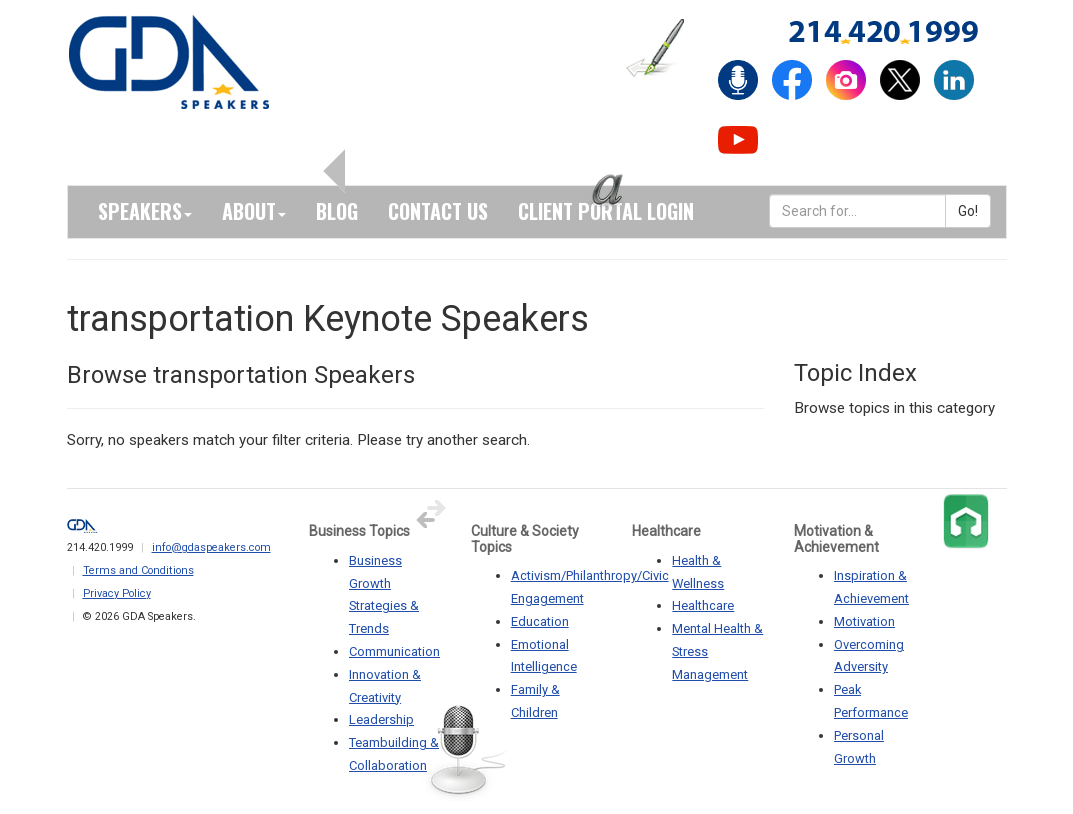 The height and width of the screenshot is (814, 1073). I want to click on access microphone settings, so click(460, 747).